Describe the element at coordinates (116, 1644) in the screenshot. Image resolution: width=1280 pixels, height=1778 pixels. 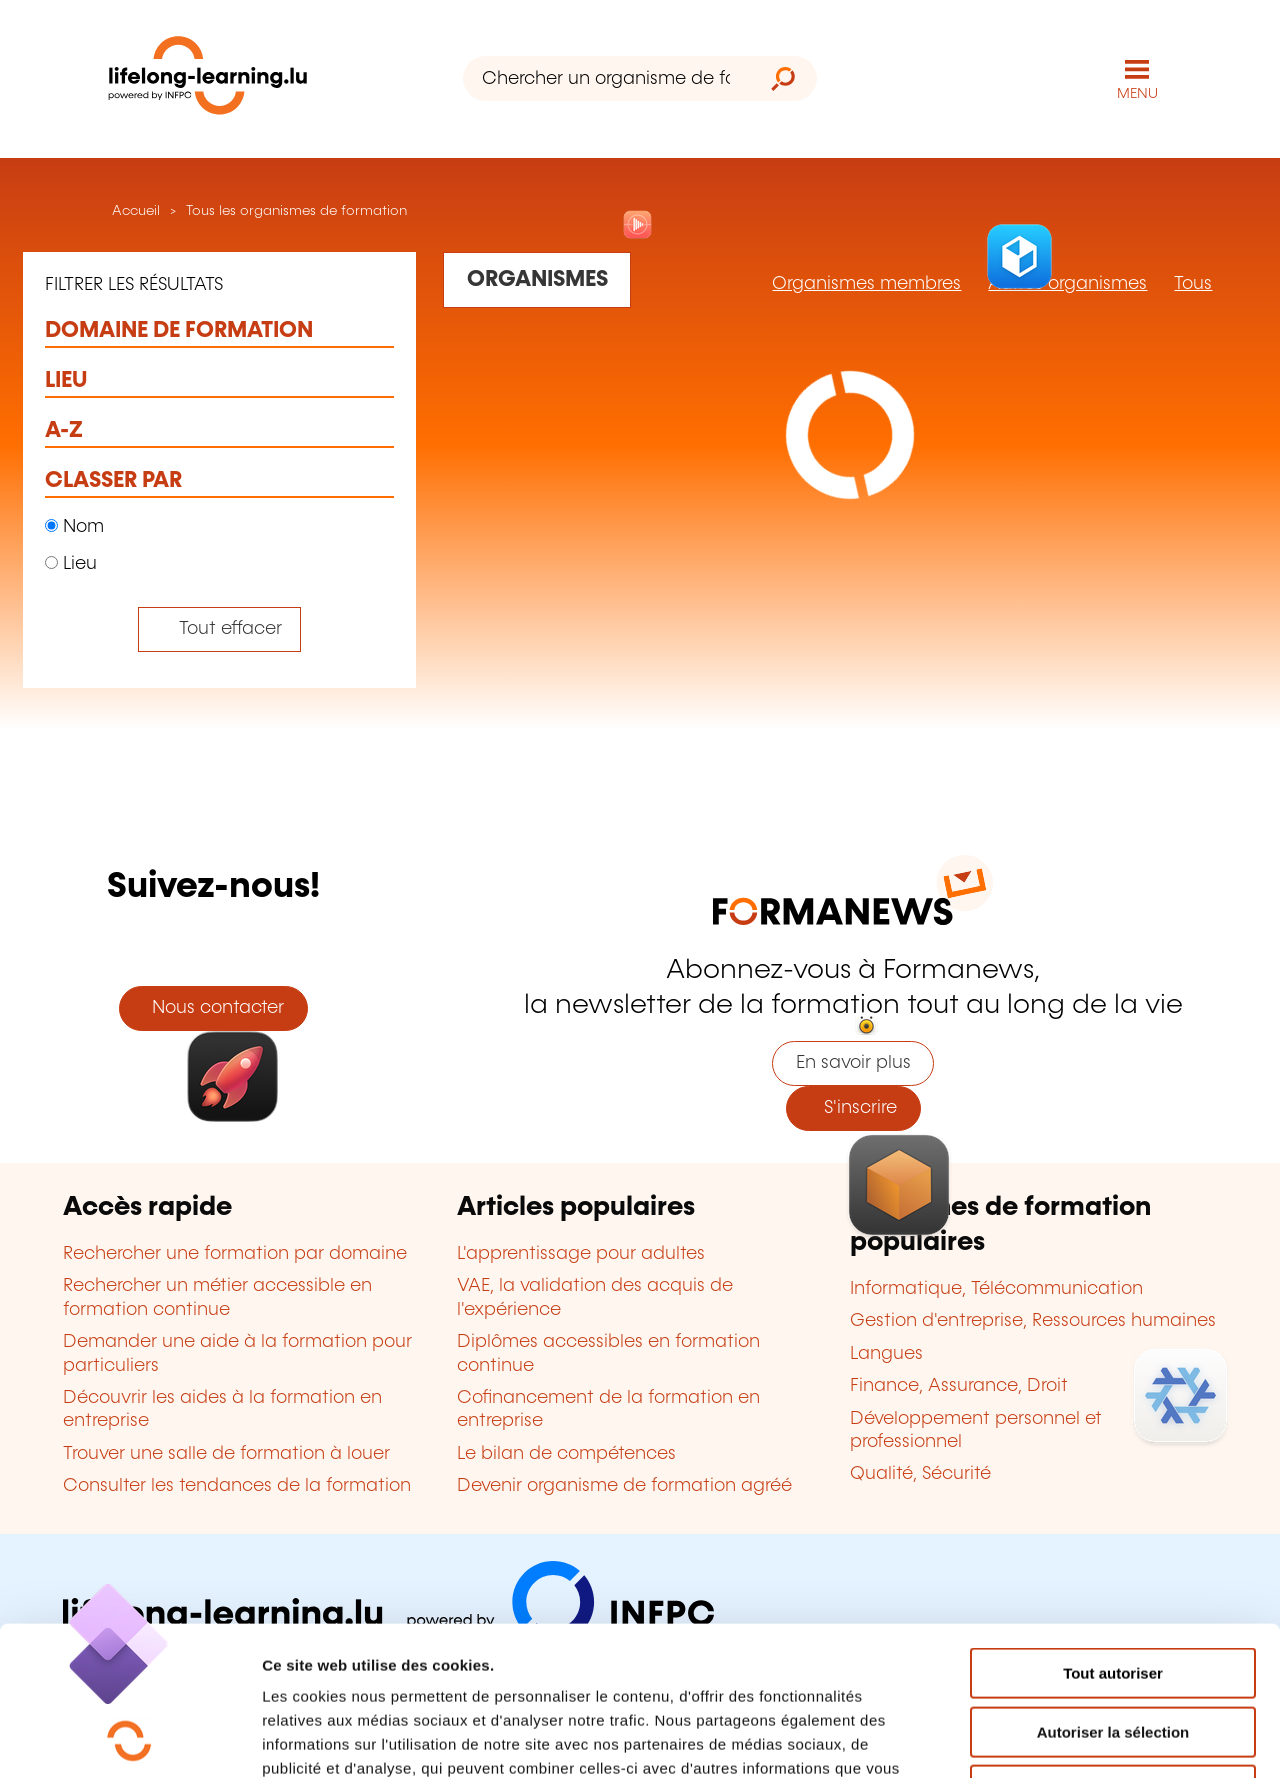
I see `open microsoft power apps operations` at that location.